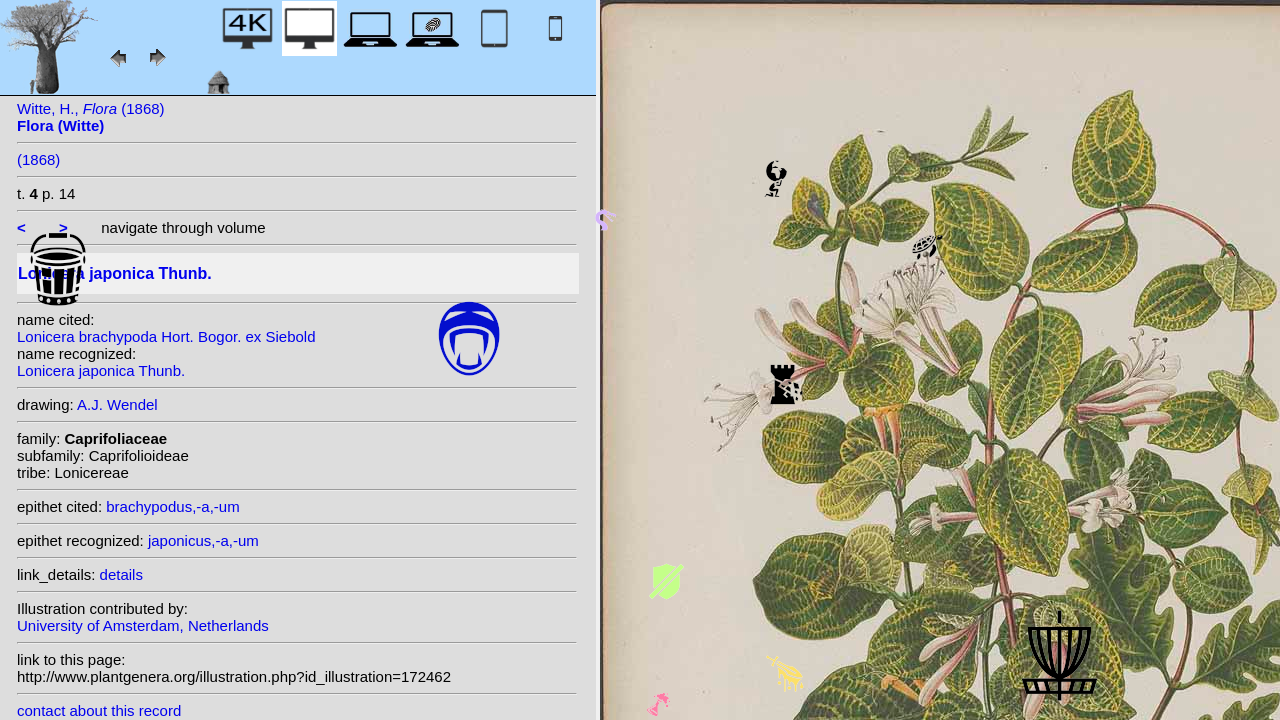  What do you see at coordinates (784, 384) in the screenshot?
I see `indicates a destroyed or damaged tower in a game` at bounding box center [784, 384].